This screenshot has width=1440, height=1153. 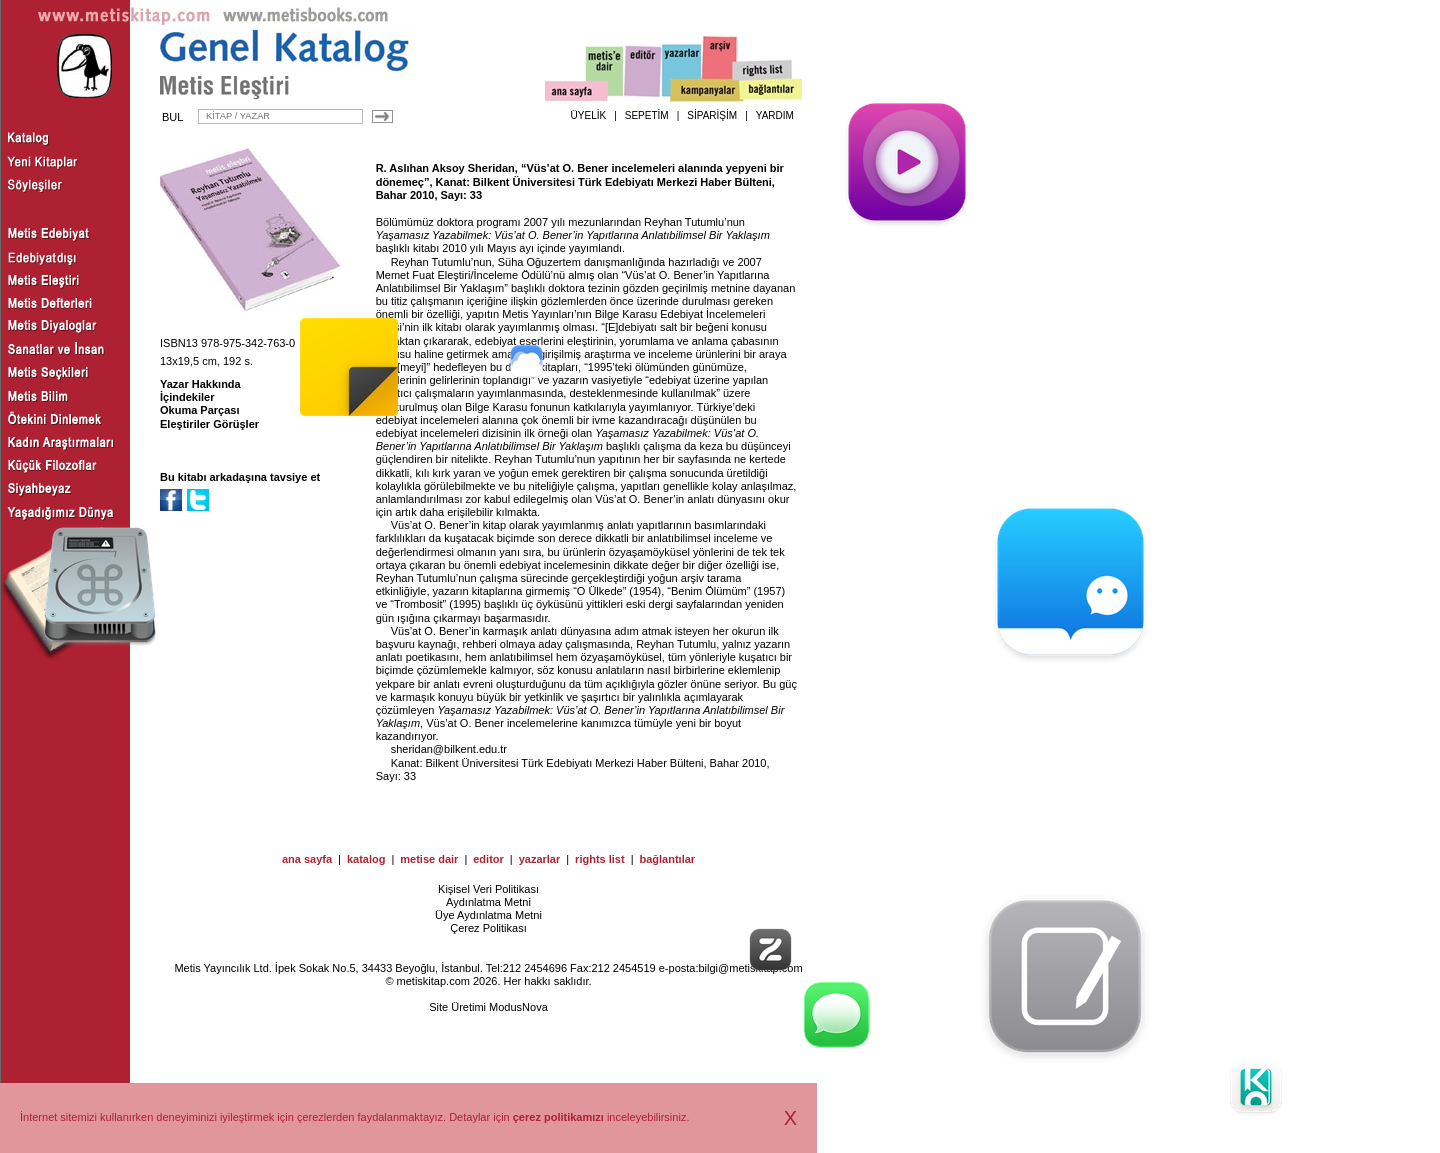 I want to click on open the weread app, so click(x=1070, y=581).